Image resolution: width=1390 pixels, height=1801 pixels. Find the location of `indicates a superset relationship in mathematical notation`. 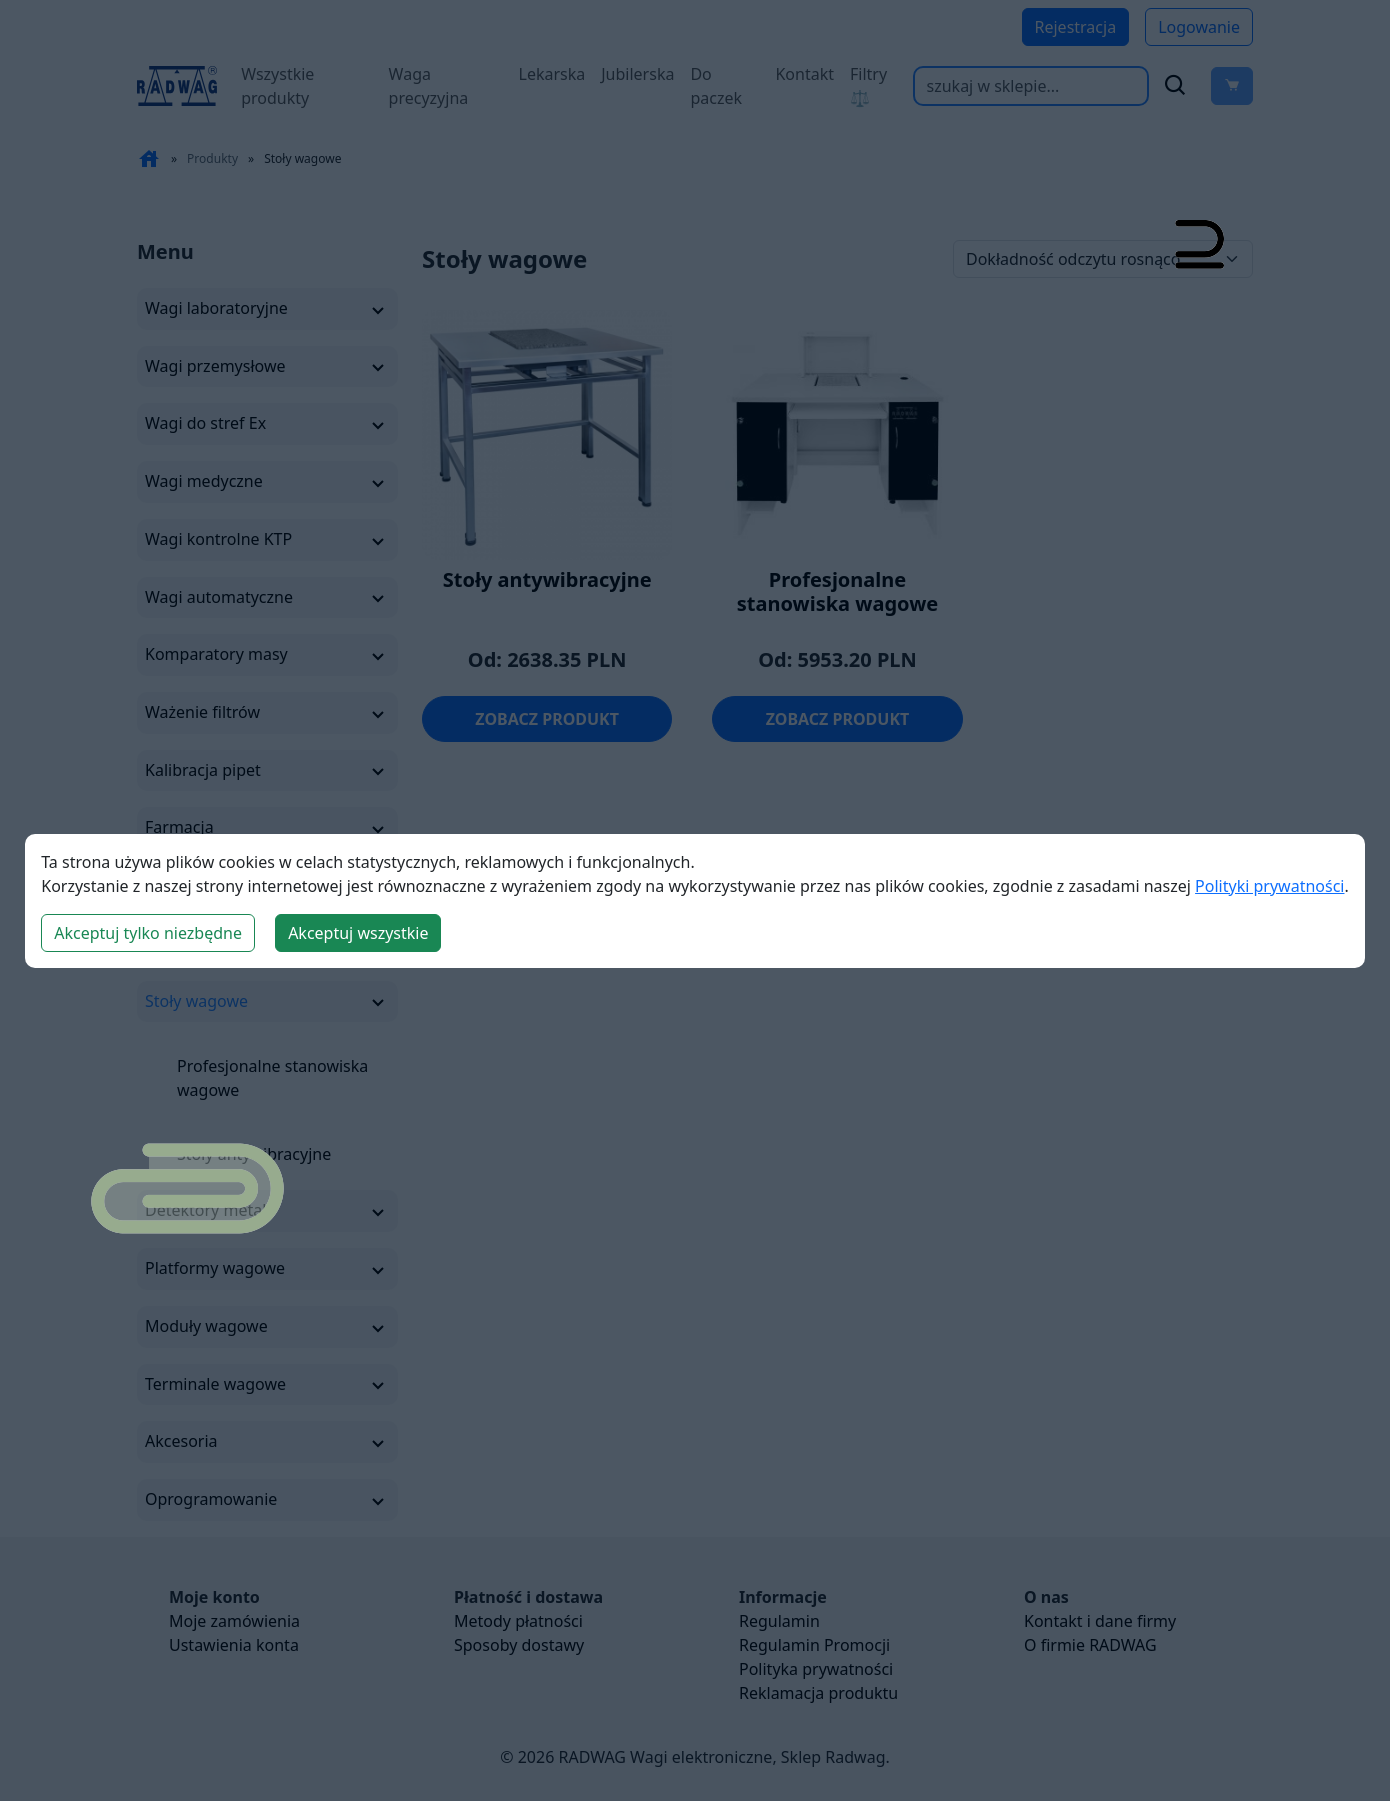

indicates a superset relationship in mathematical notation is located at coordinates (1198, 245).